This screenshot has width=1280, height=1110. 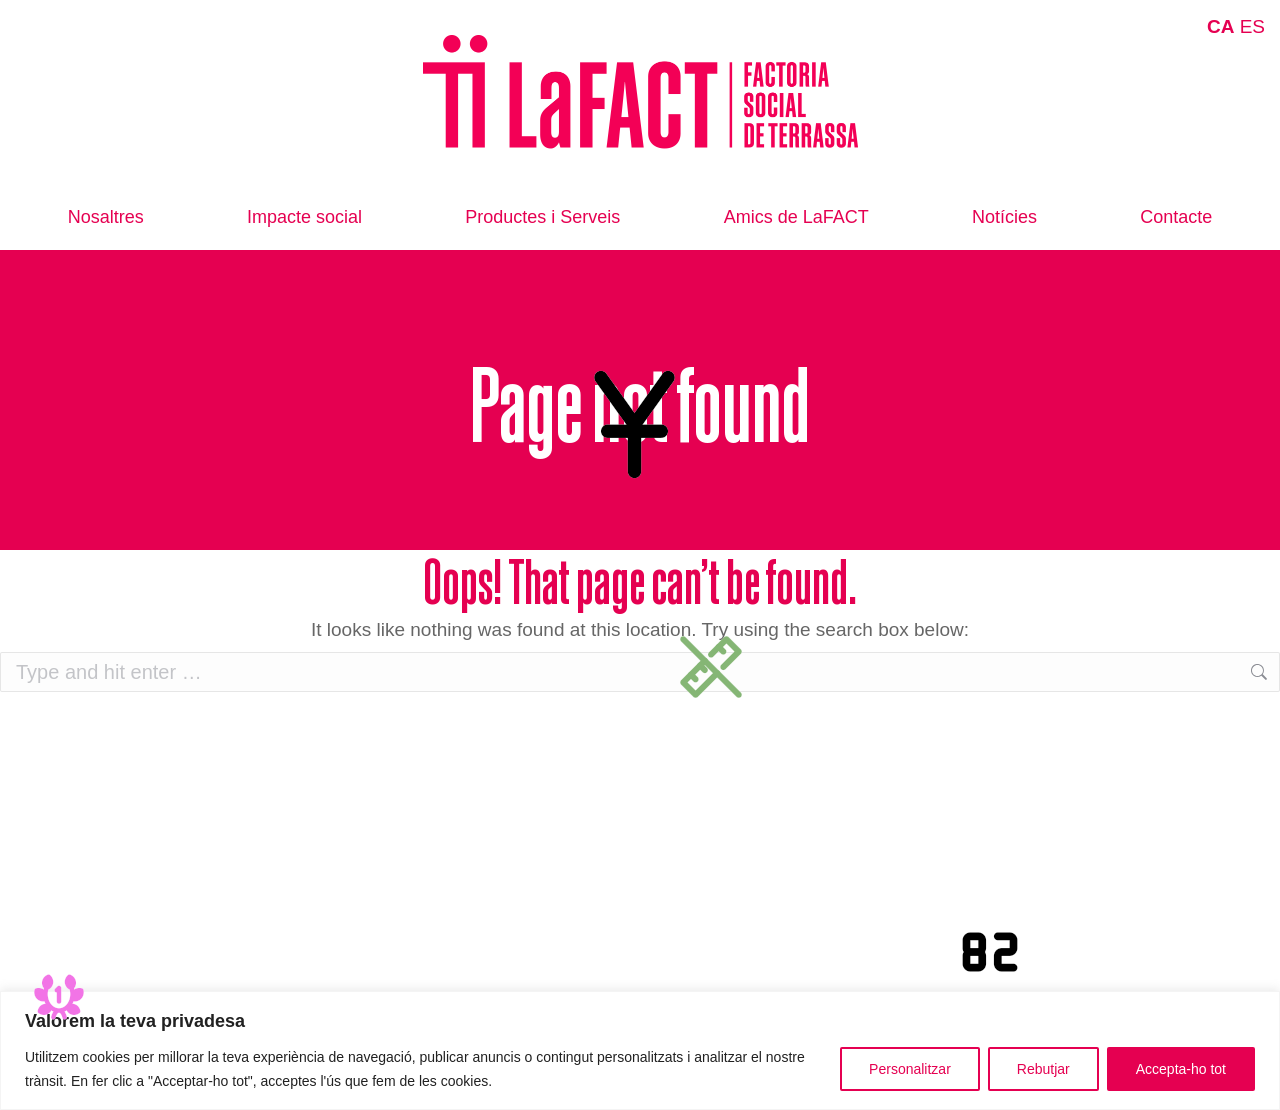 I want to click on indicates chinese yuan currency, so click(x=634, y=424).